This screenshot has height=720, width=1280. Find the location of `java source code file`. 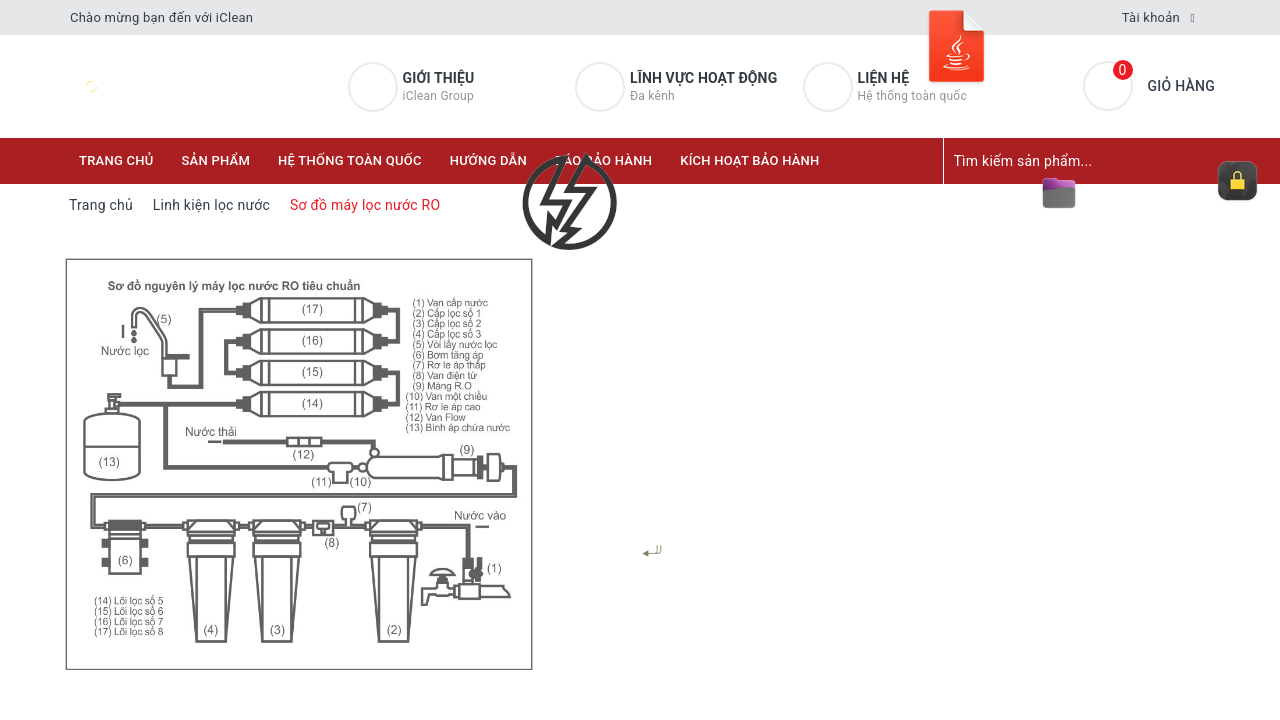

java source code file is located at coordinates (956, 47).